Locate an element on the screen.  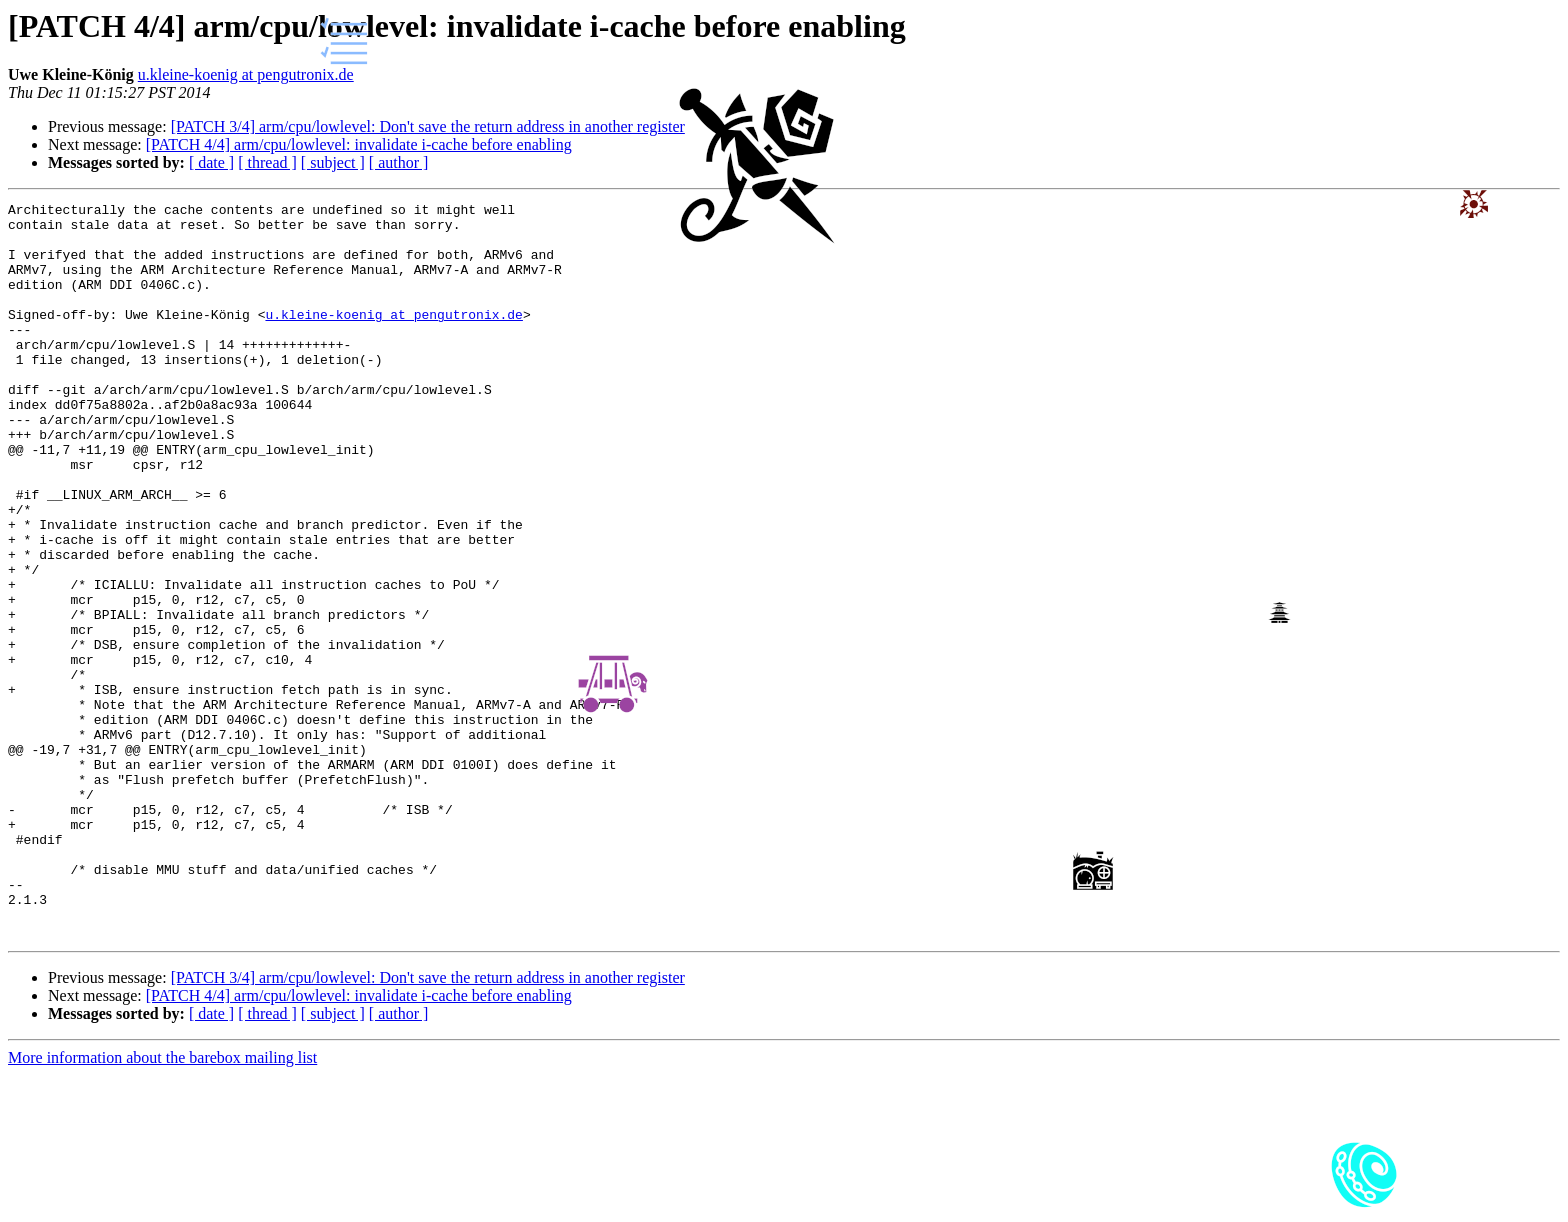
select siege ram unit in strategy game is located at coordinates (613, 684).